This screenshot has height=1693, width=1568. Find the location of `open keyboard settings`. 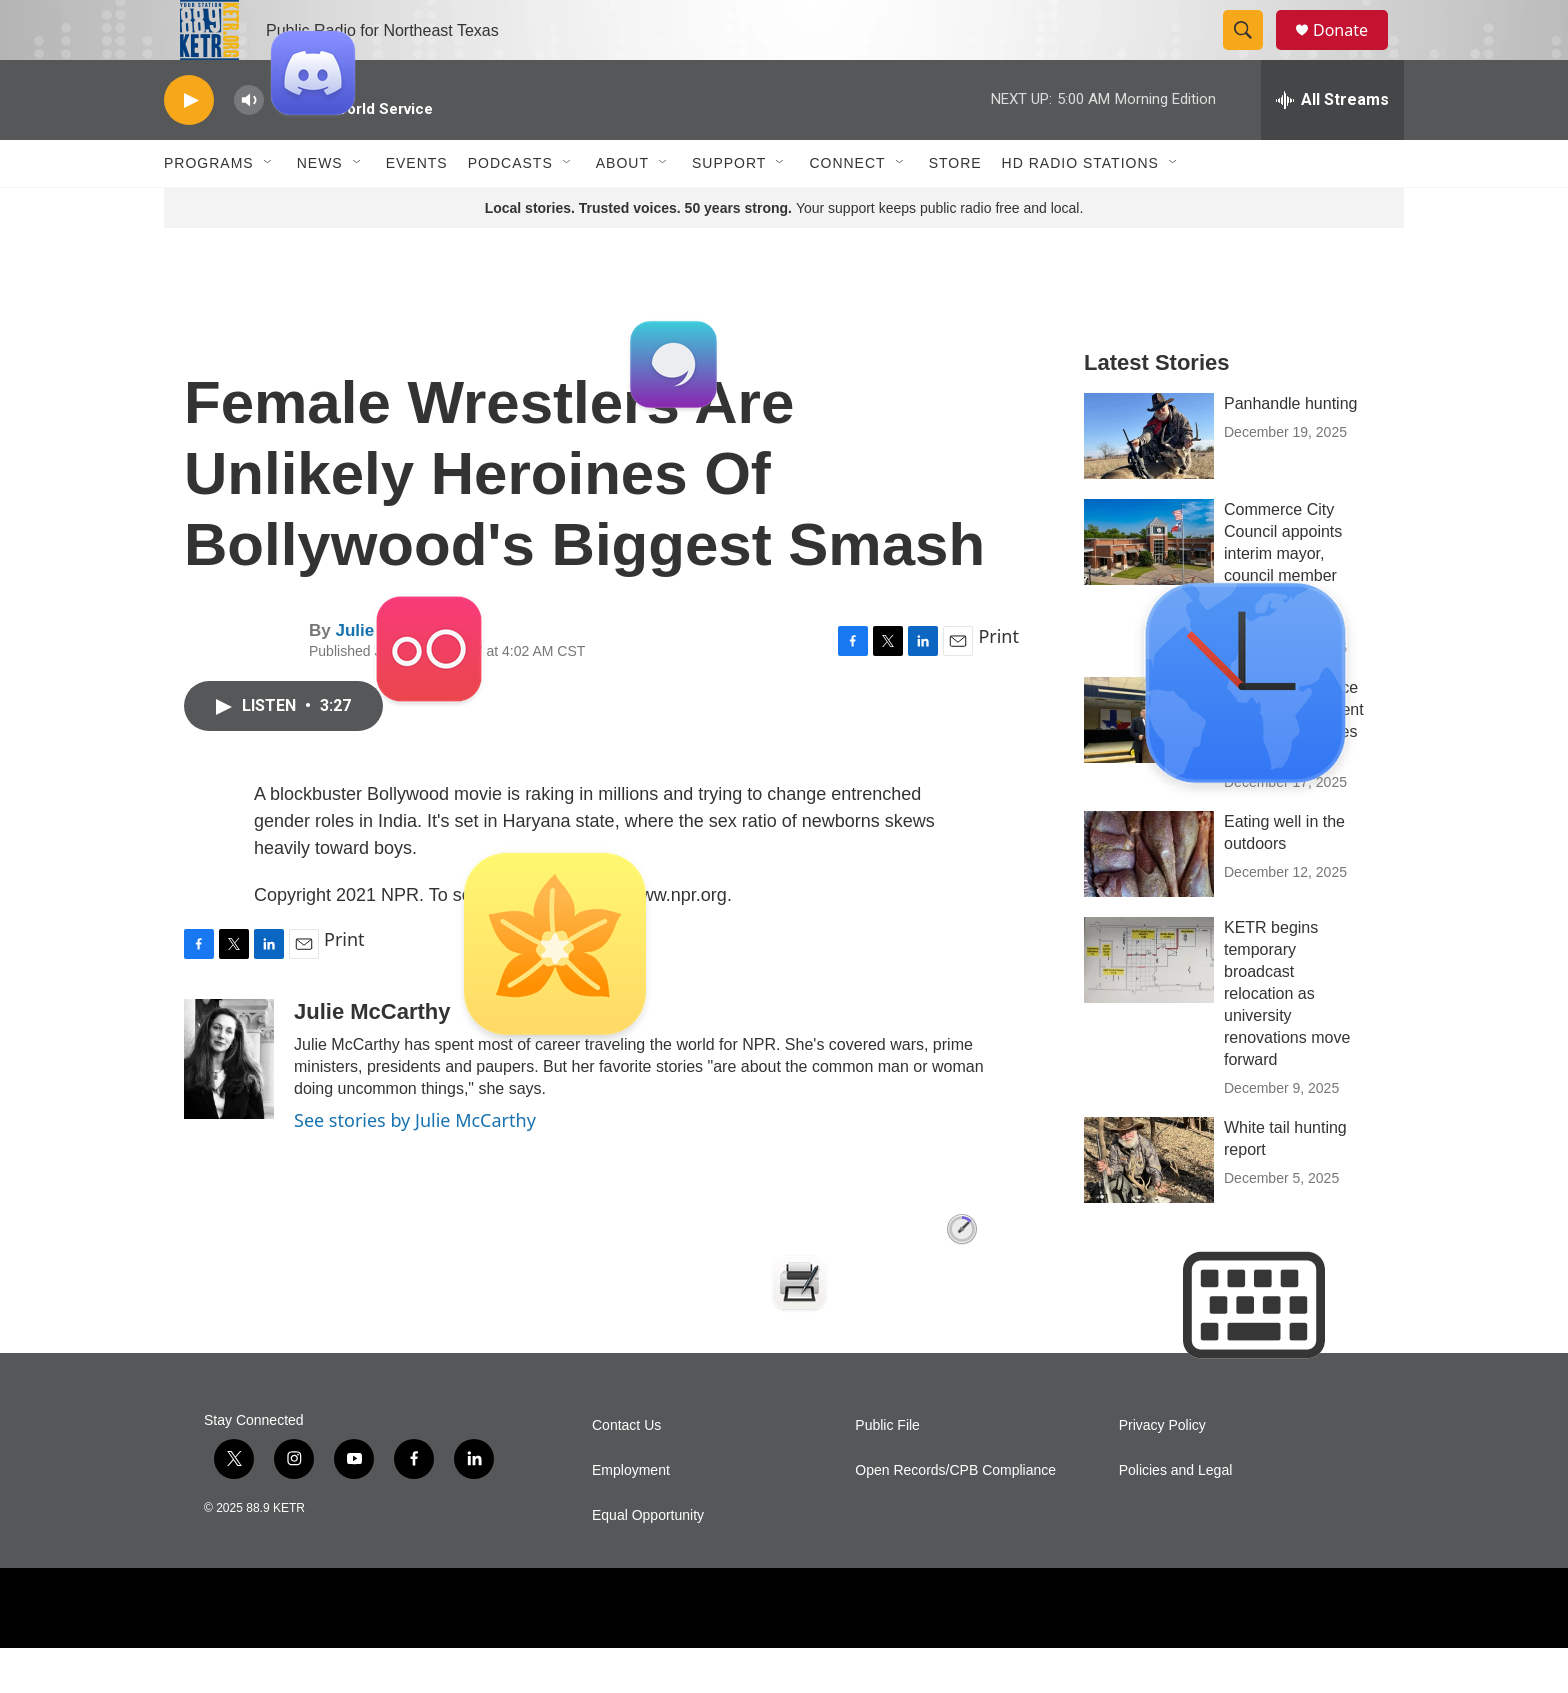

open keyboard settings is located at coordinates (1254, 1305).